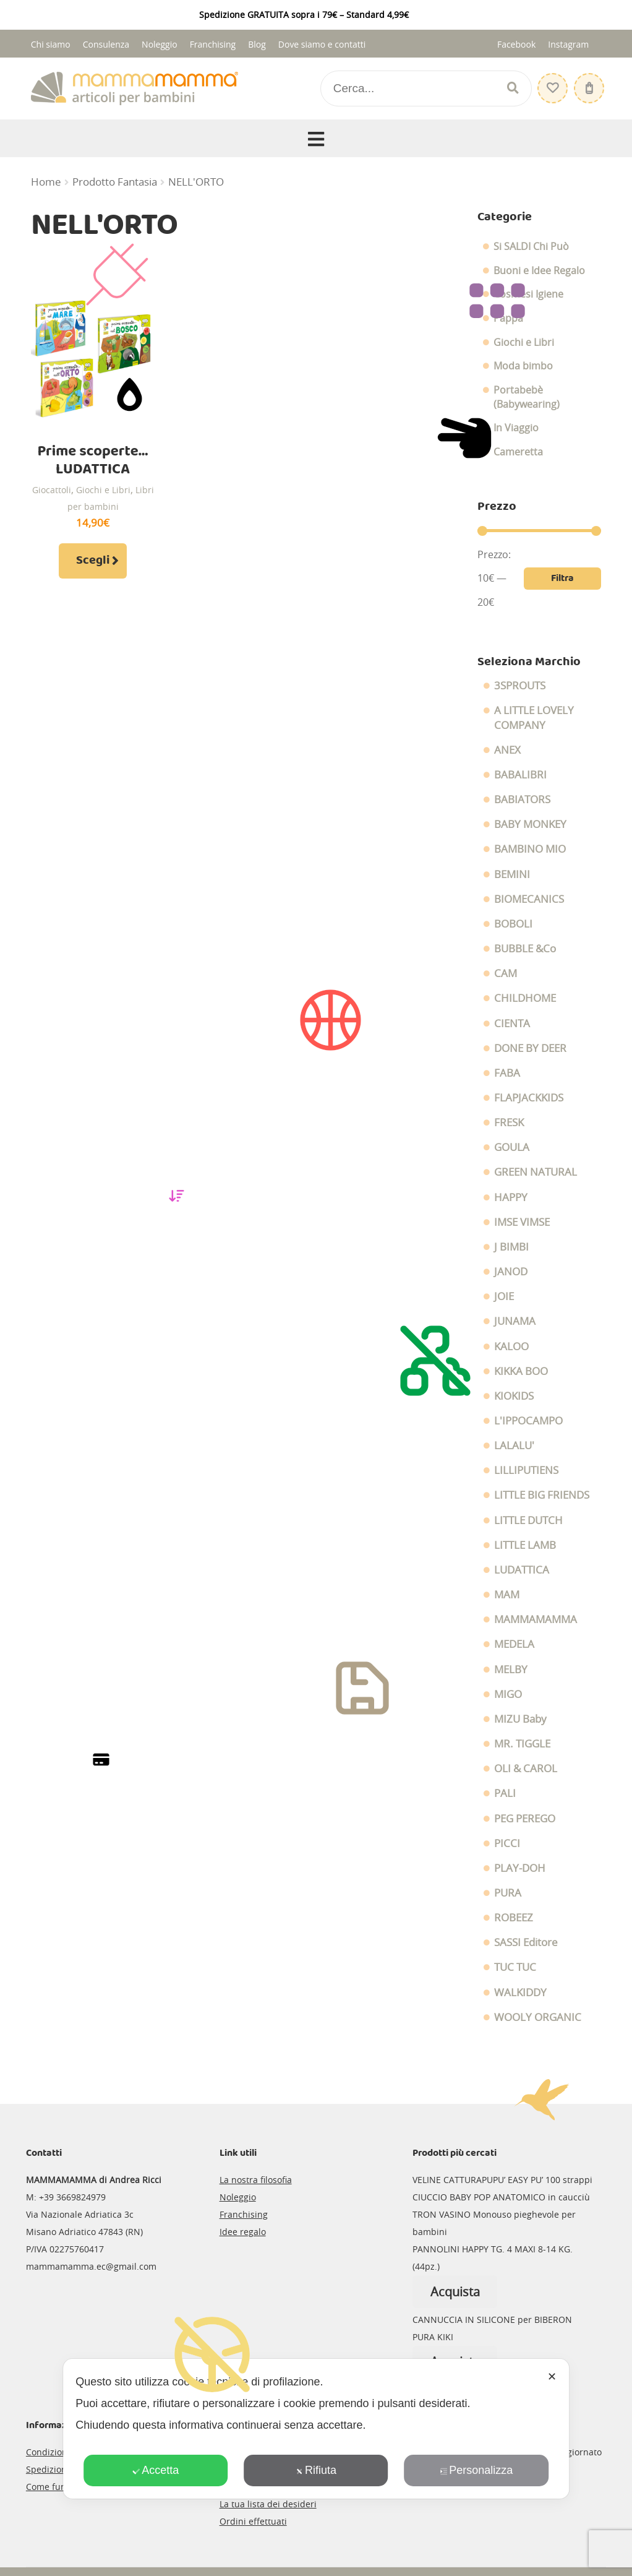 The image size is (632, 2576). Describe the element at coordinates (464, 438) in the screenshot. I see `select scissors in rock-paper-scissors game` at that location.